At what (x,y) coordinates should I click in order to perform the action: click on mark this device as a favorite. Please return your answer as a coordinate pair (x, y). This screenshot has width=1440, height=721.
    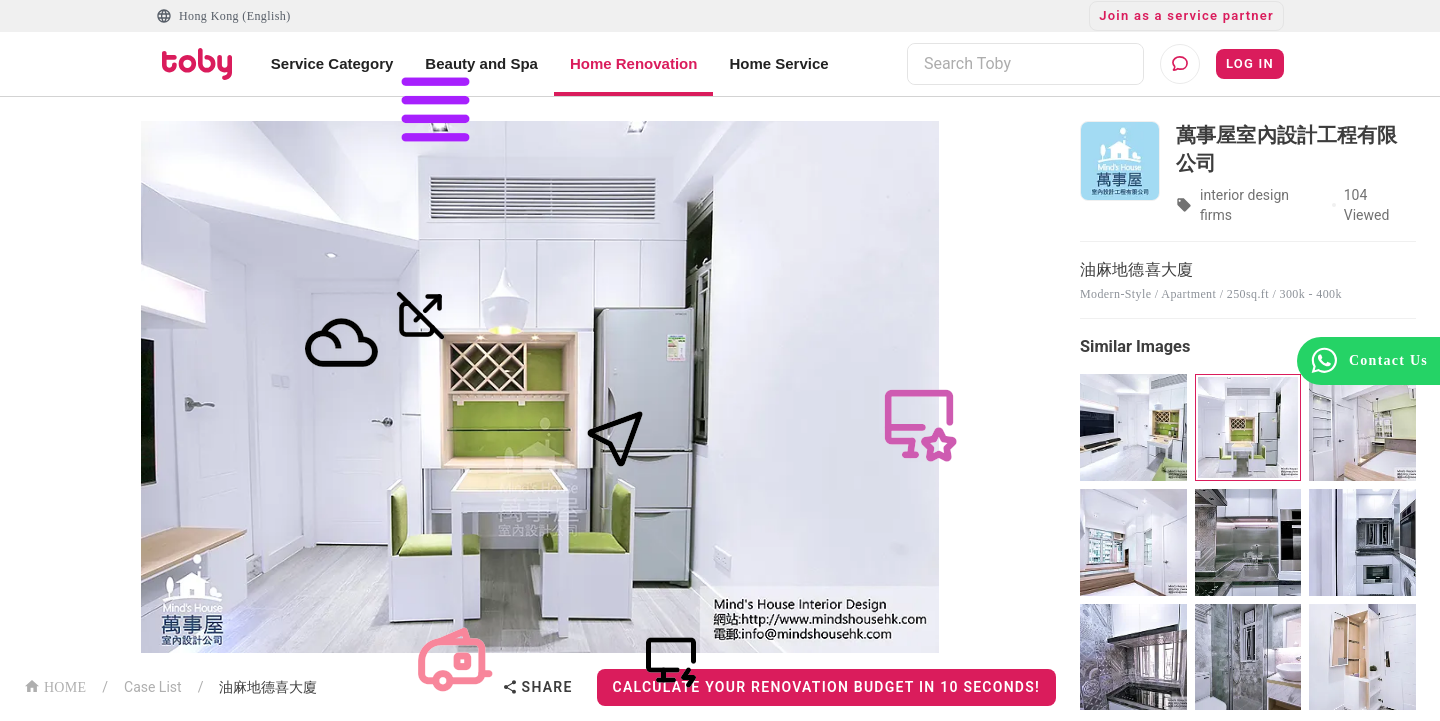
    Looking at the image, I should click on (919, 424).